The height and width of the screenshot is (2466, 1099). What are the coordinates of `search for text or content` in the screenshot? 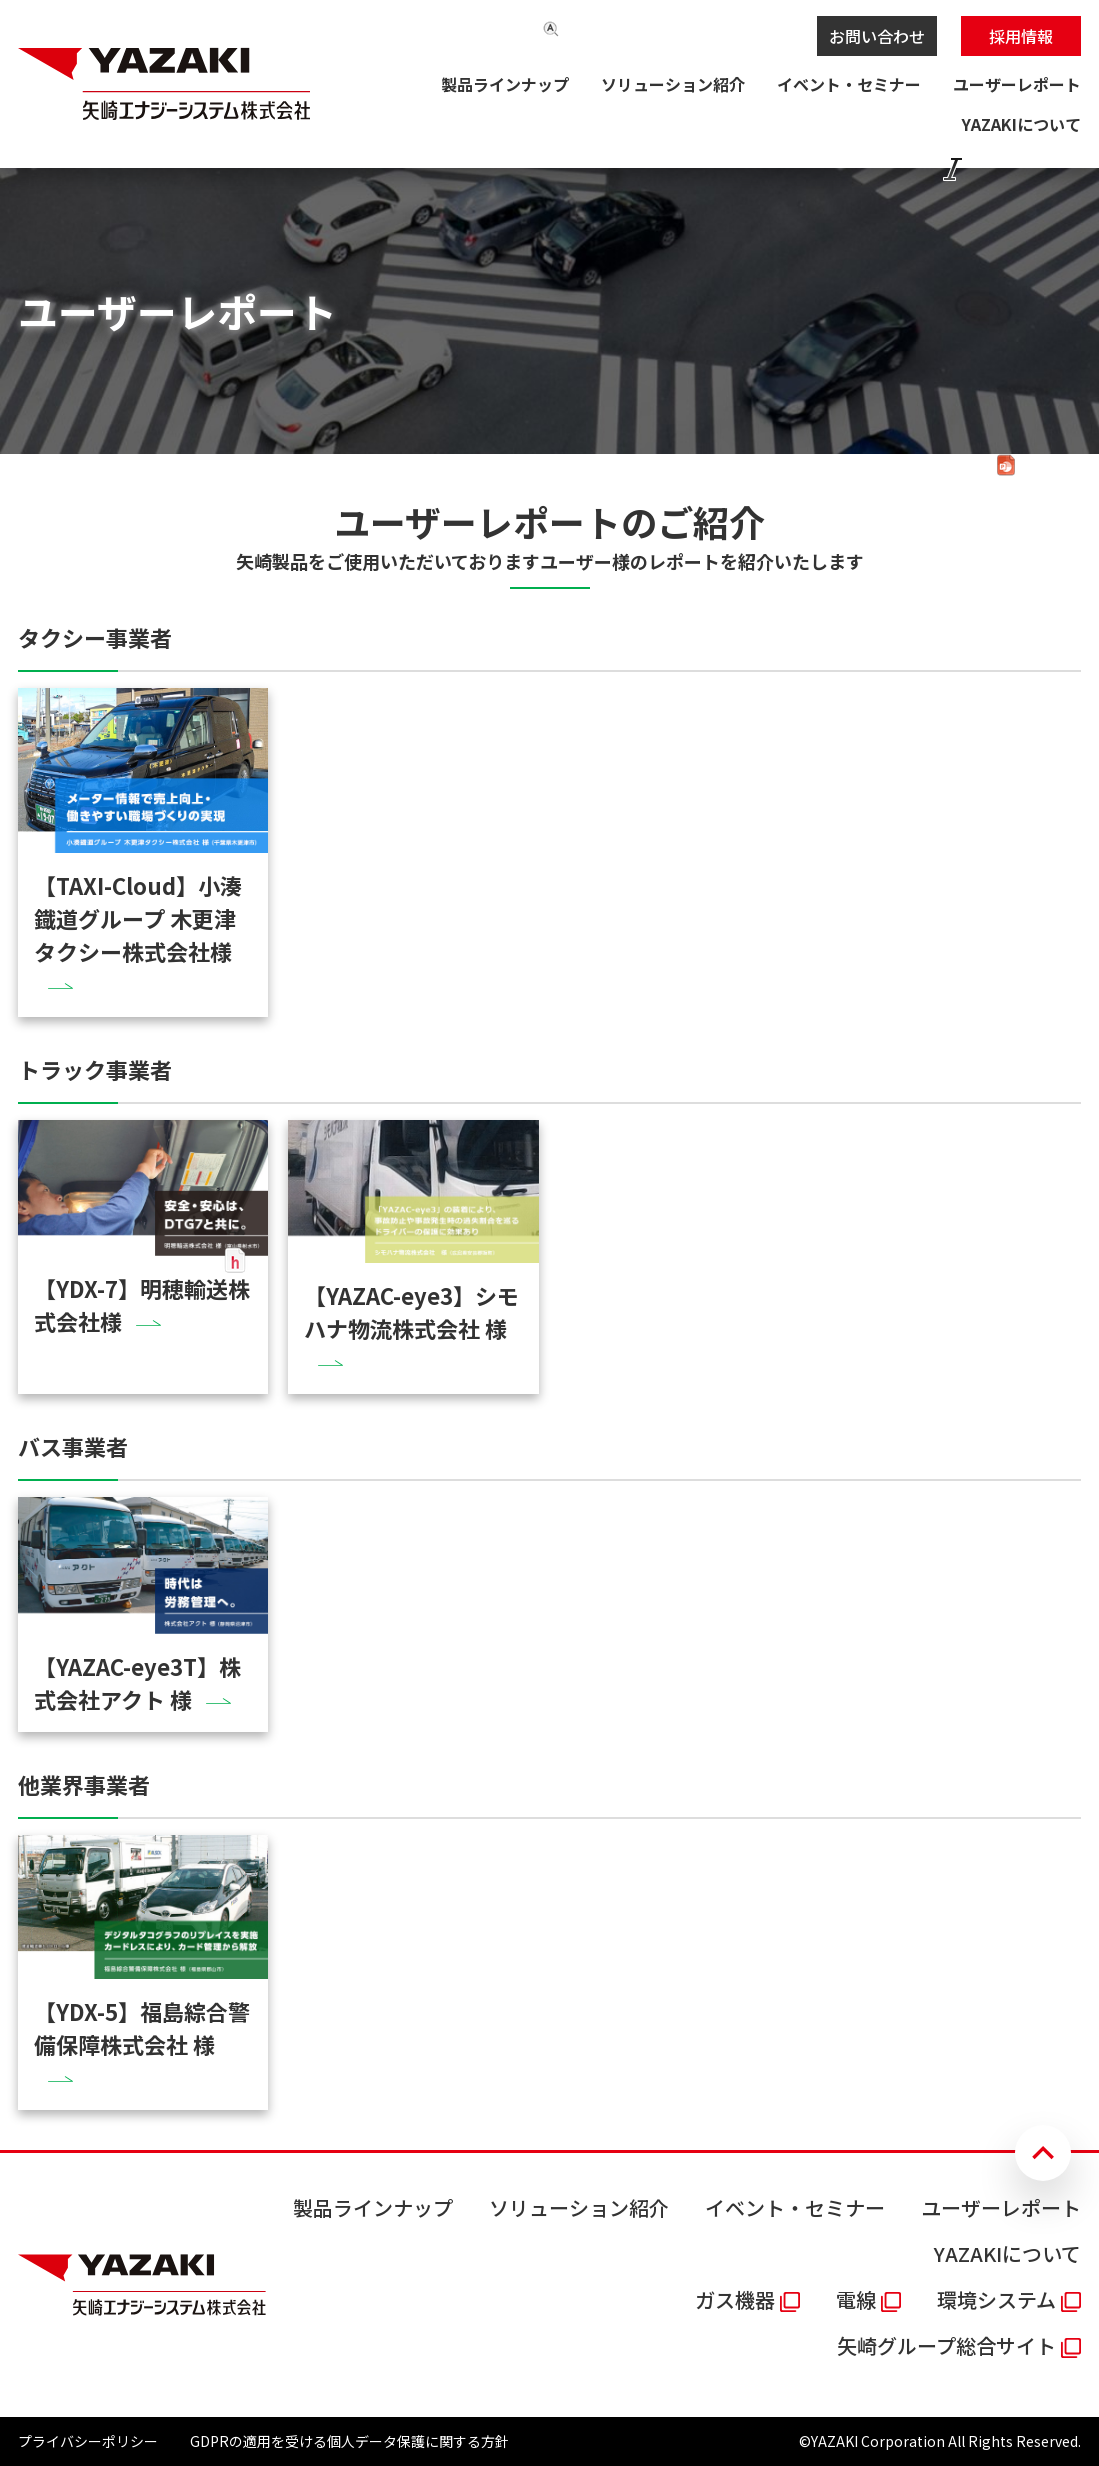 It's located at (551, 29).